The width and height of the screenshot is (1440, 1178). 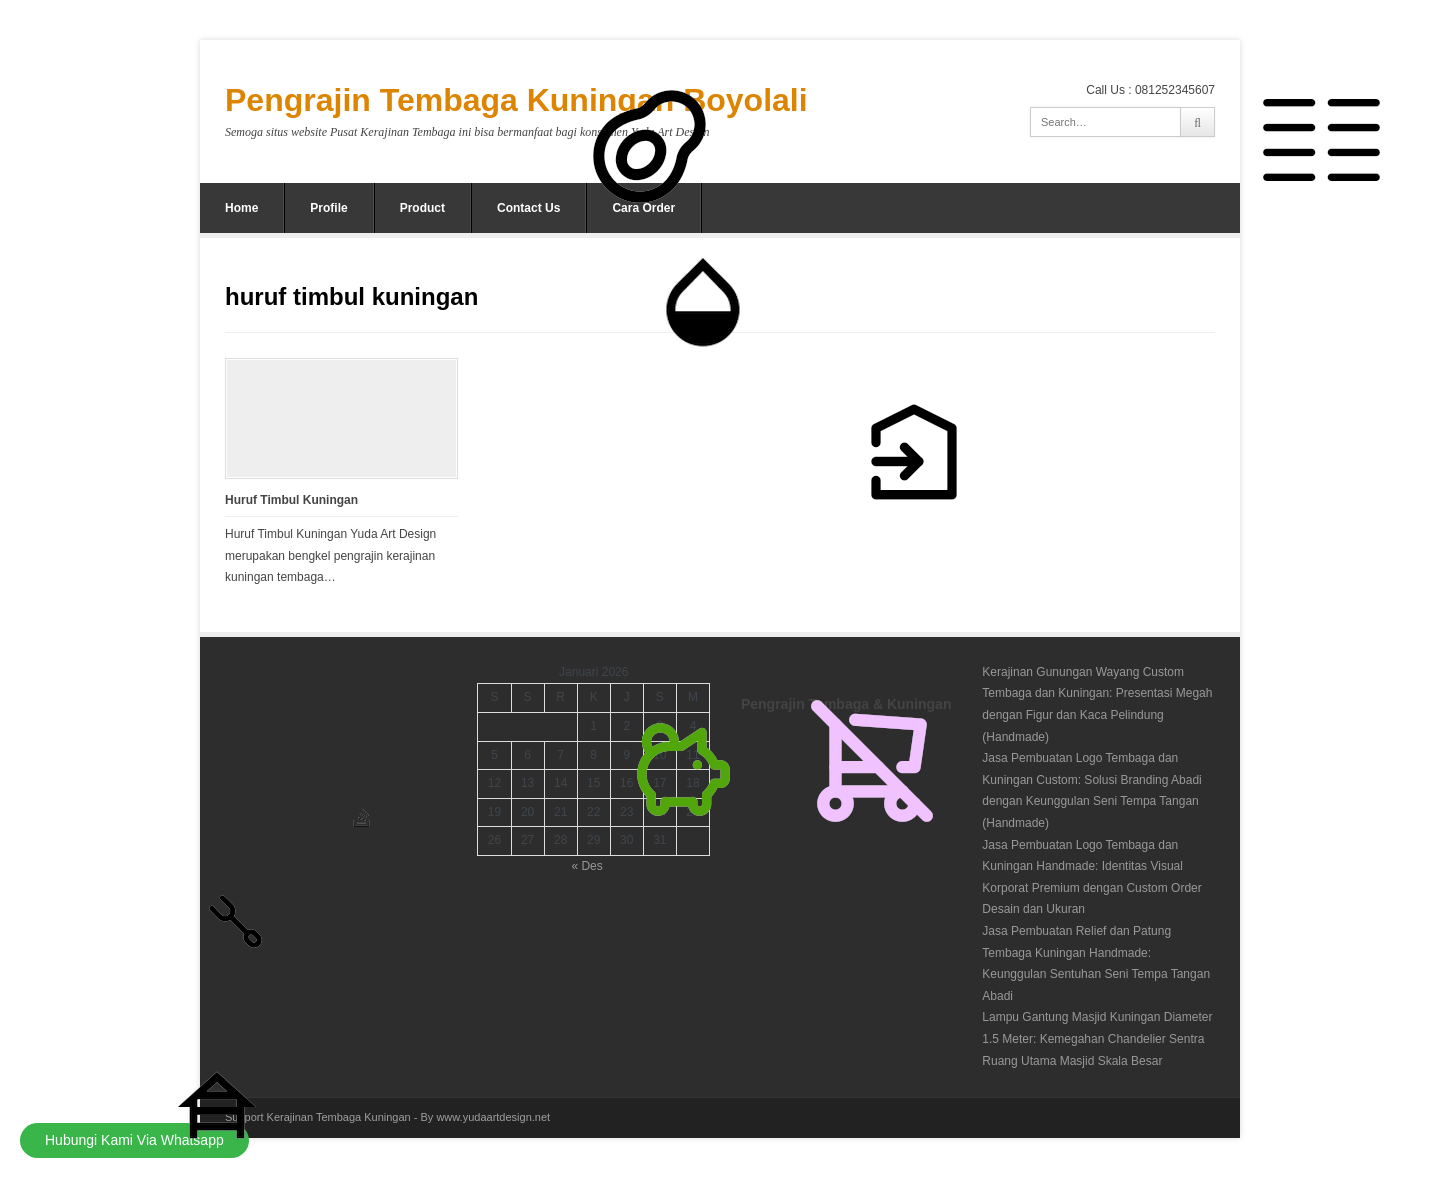 What do you see at coordinates (217, 1107) in the screenshot?
I see `view home exterior or siding options` at bounding box center [217, 1107].